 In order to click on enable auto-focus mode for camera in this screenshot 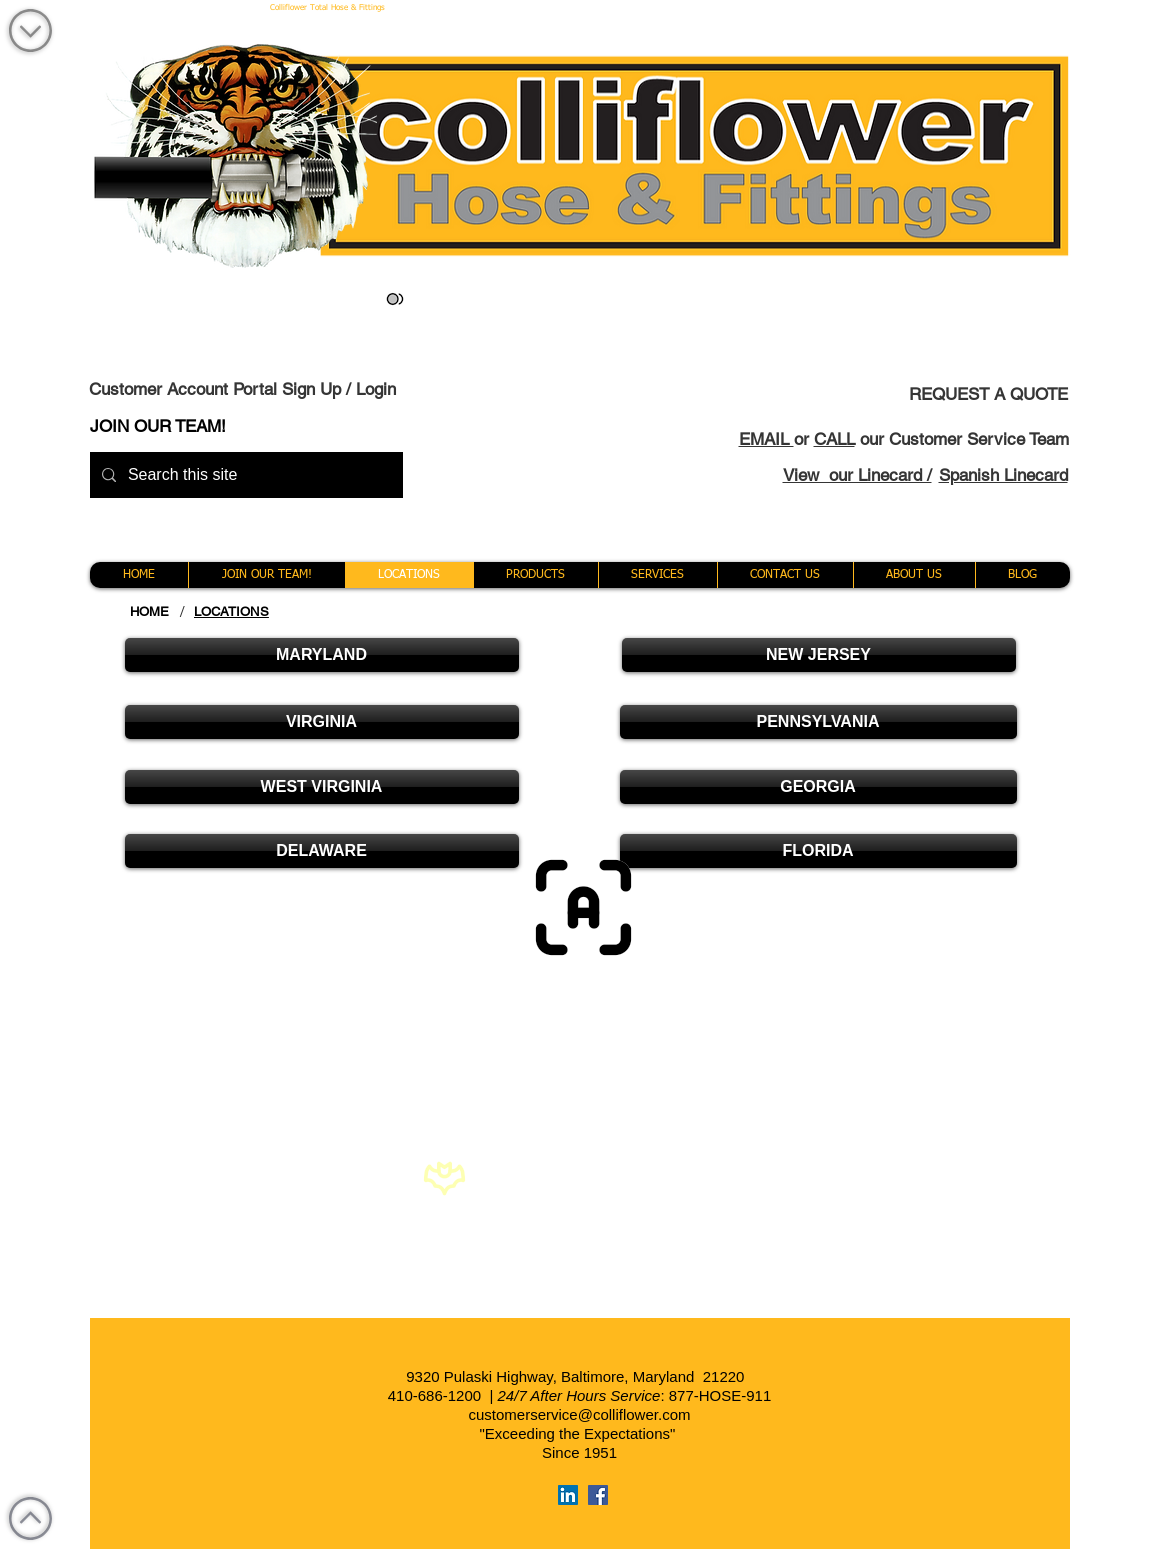, I will do `click(583, 907)`.